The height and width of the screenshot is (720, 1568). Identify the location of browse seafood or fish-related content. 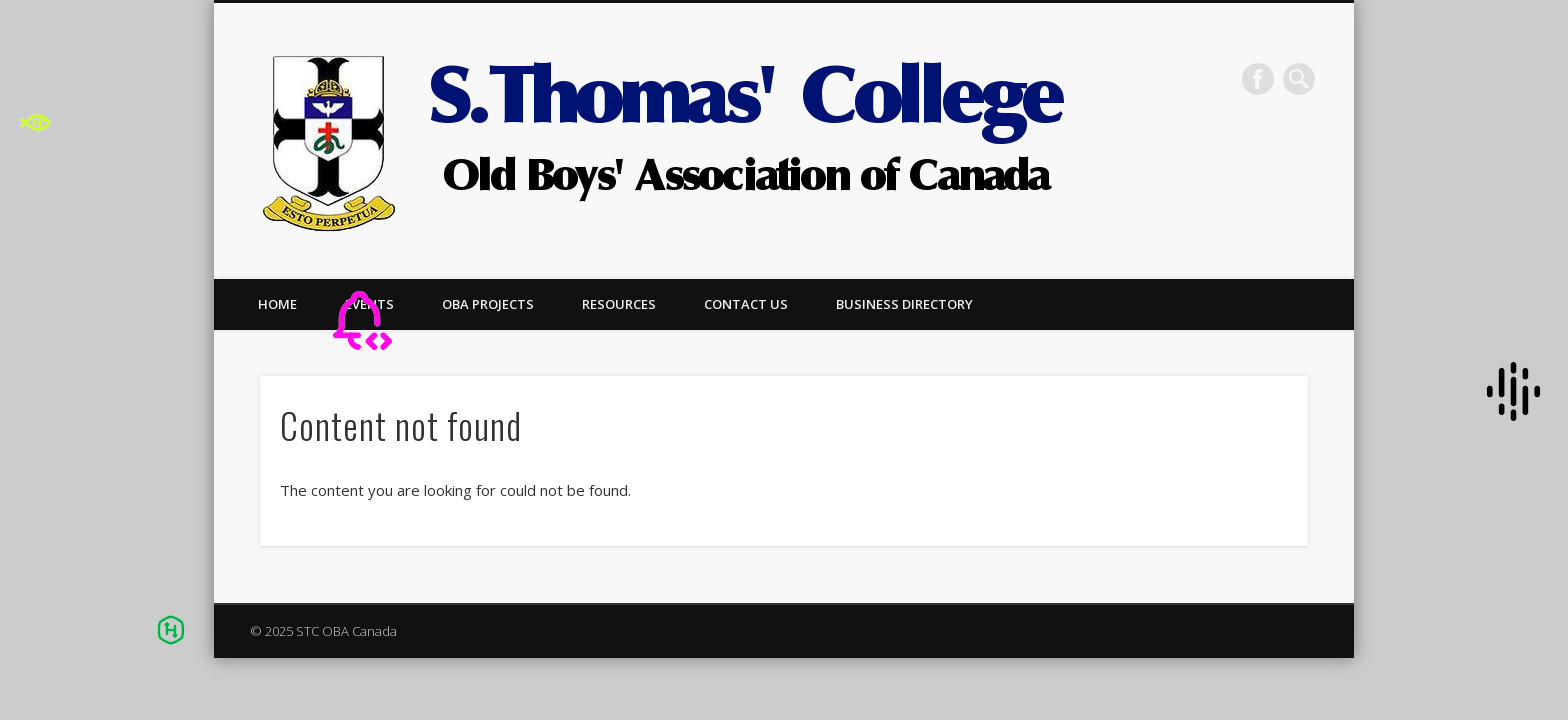
(35, 122).